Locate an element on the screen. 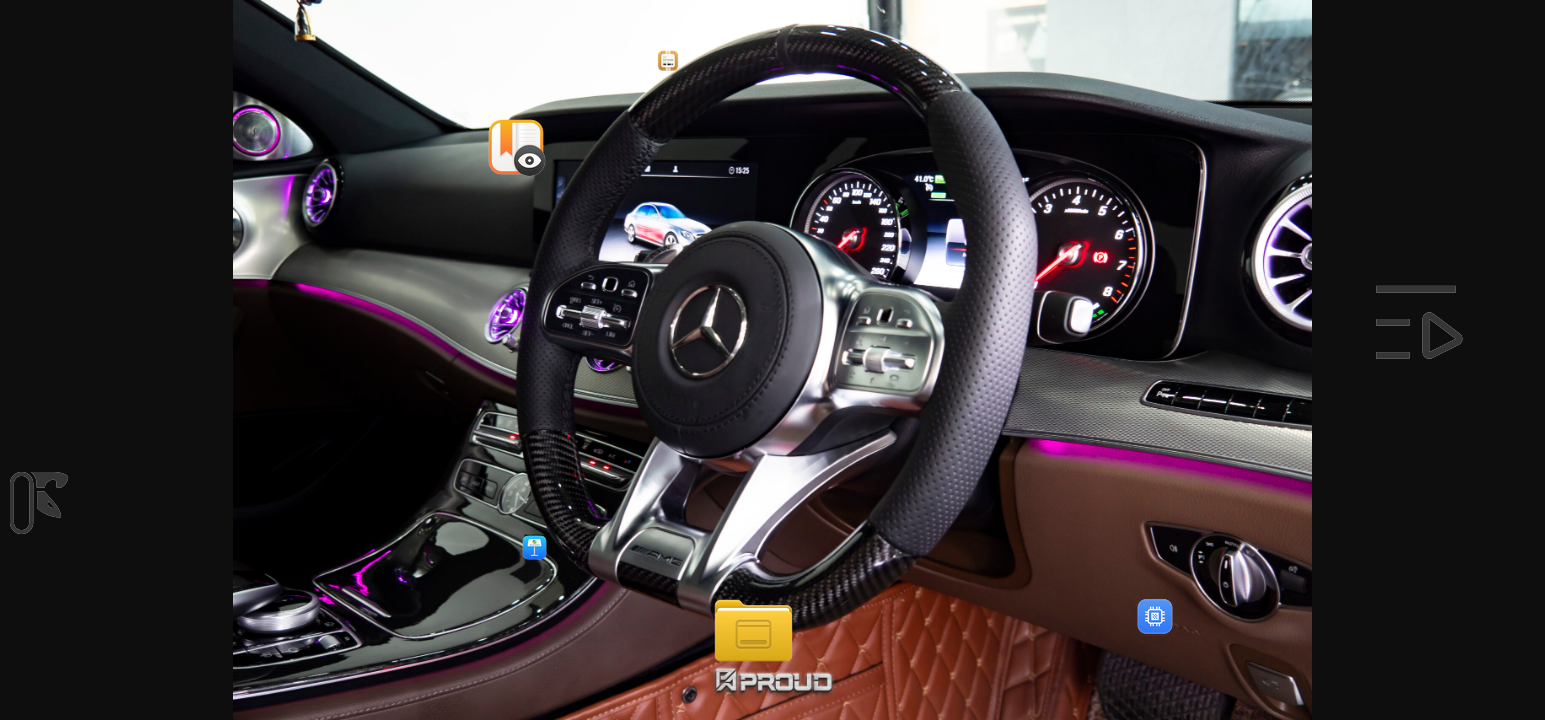  access system utilities and tools is located at coordinates (41, 503).